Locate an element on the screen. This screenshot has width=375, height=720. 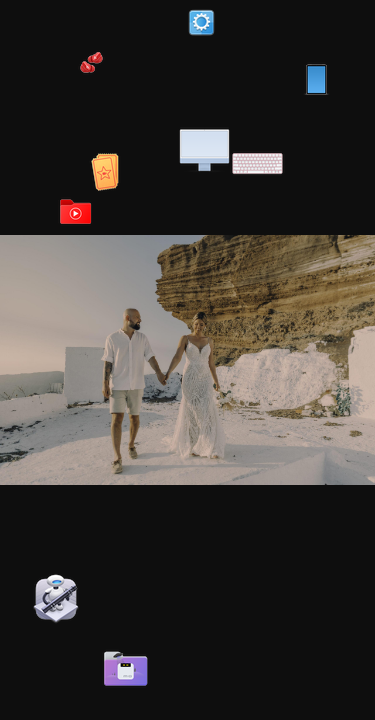
launch automator to create automated workflows is located at coordinates (56, 599).